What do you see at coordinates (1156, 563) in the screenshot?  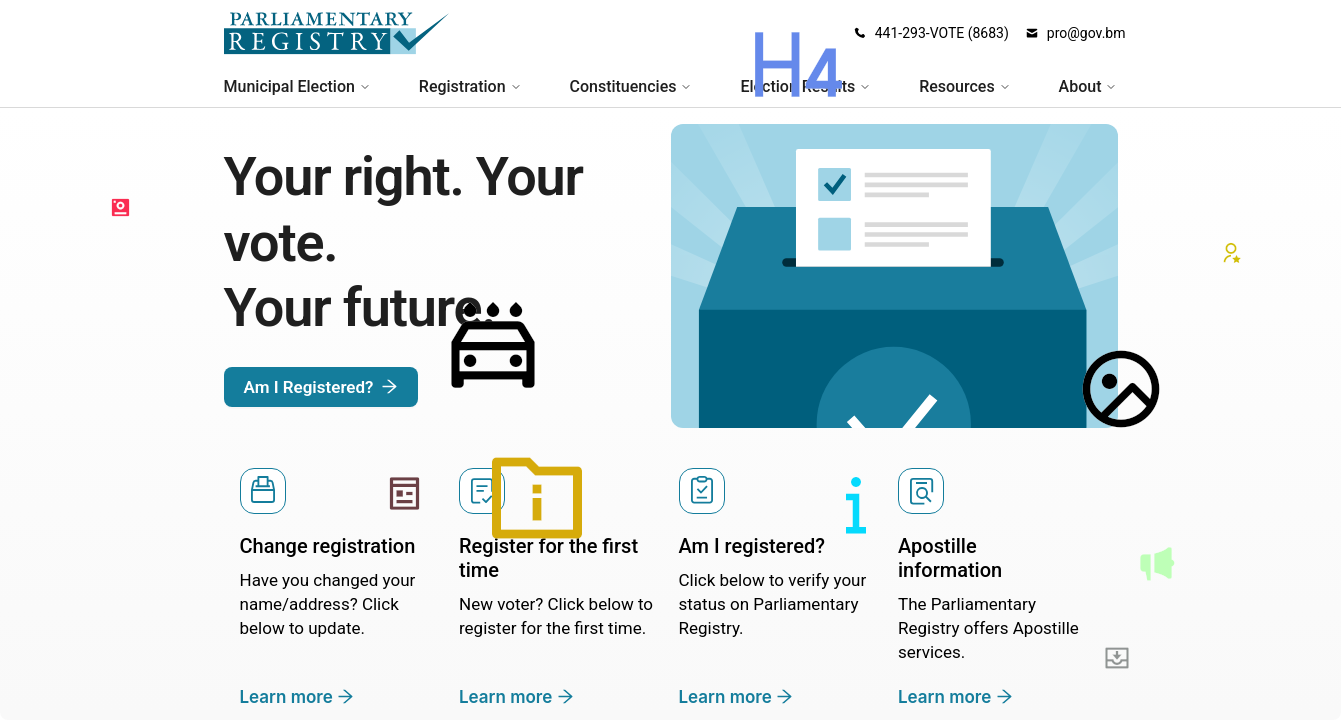 I see `make an announcement or broadcast` at bounding box center [1156, 563].